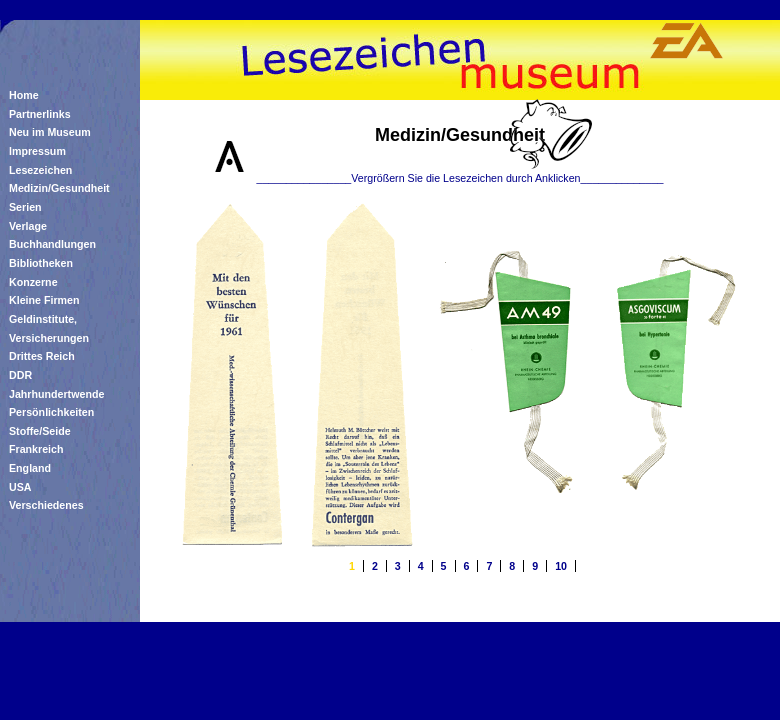  Describe the element at coordinates (229, 156) in the screenshot. I see `actigraph brand logo` at that location.